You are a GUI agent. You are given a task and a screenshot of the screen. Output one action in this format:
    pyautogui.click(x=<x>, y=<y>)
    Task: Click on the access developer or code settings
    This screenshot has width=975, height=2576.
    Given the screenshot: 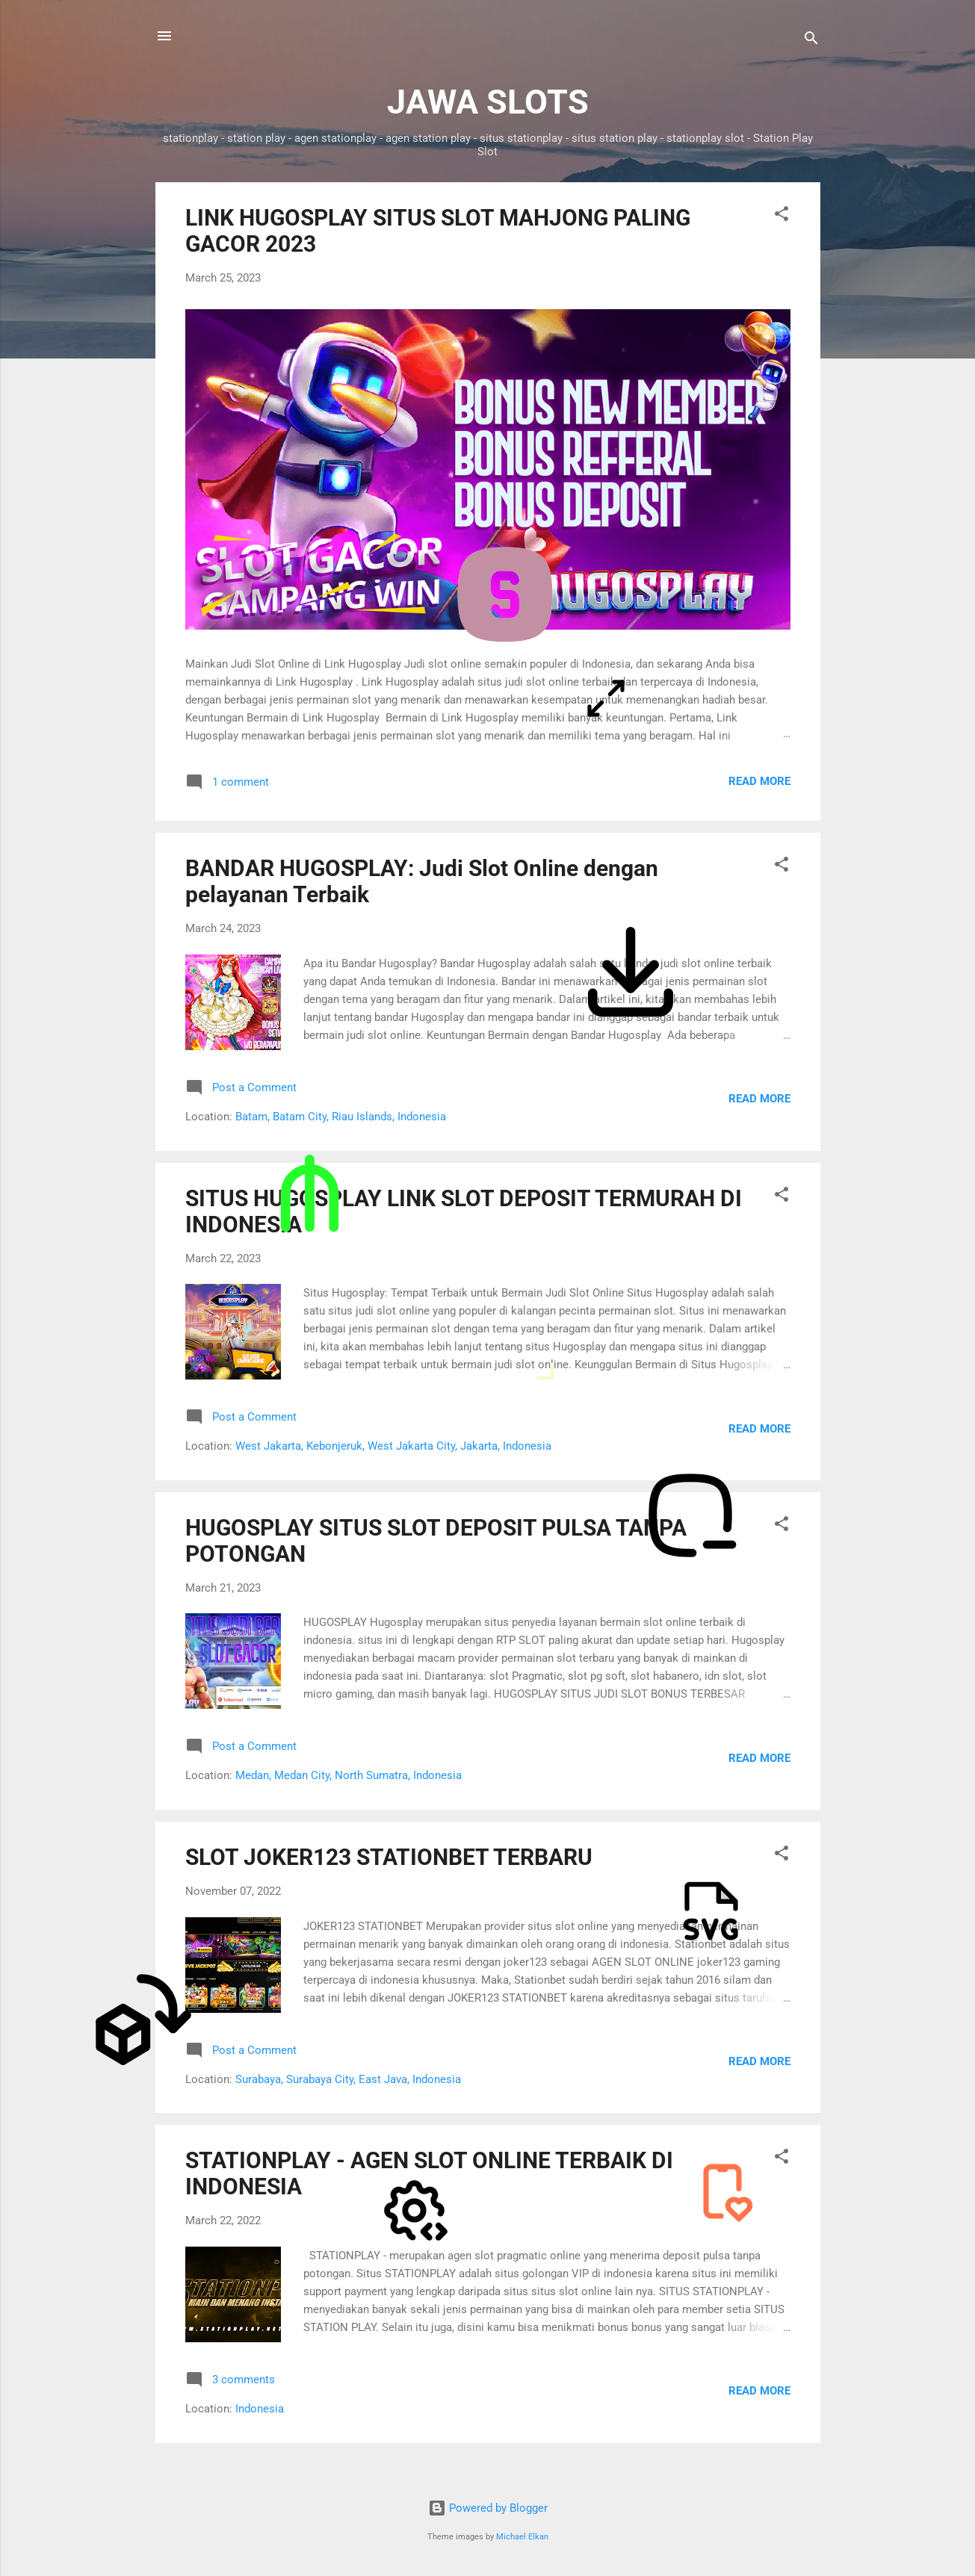 What is the action you would take?
    pyautogui.click(x=414, y=2210)
    